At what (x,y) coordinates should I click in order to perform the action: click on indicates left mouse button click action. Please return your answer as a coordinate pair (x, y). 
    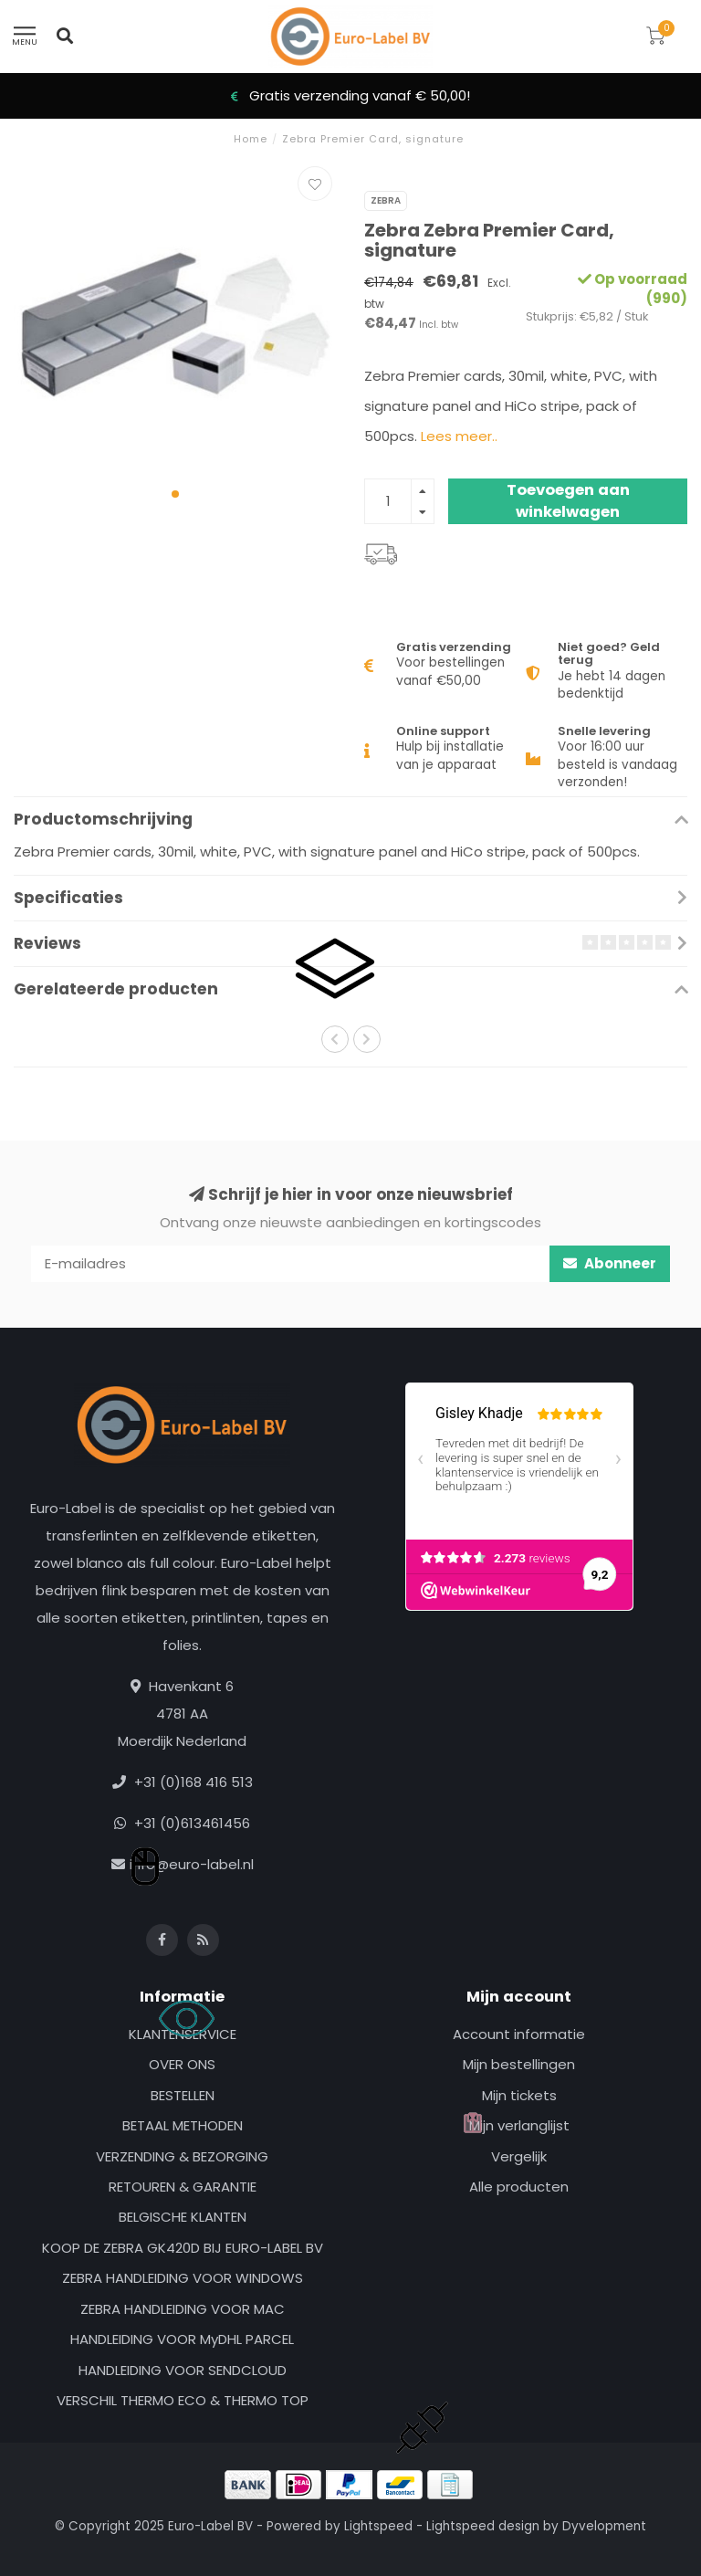
    Looking at the image, I should click on (145, 1866).